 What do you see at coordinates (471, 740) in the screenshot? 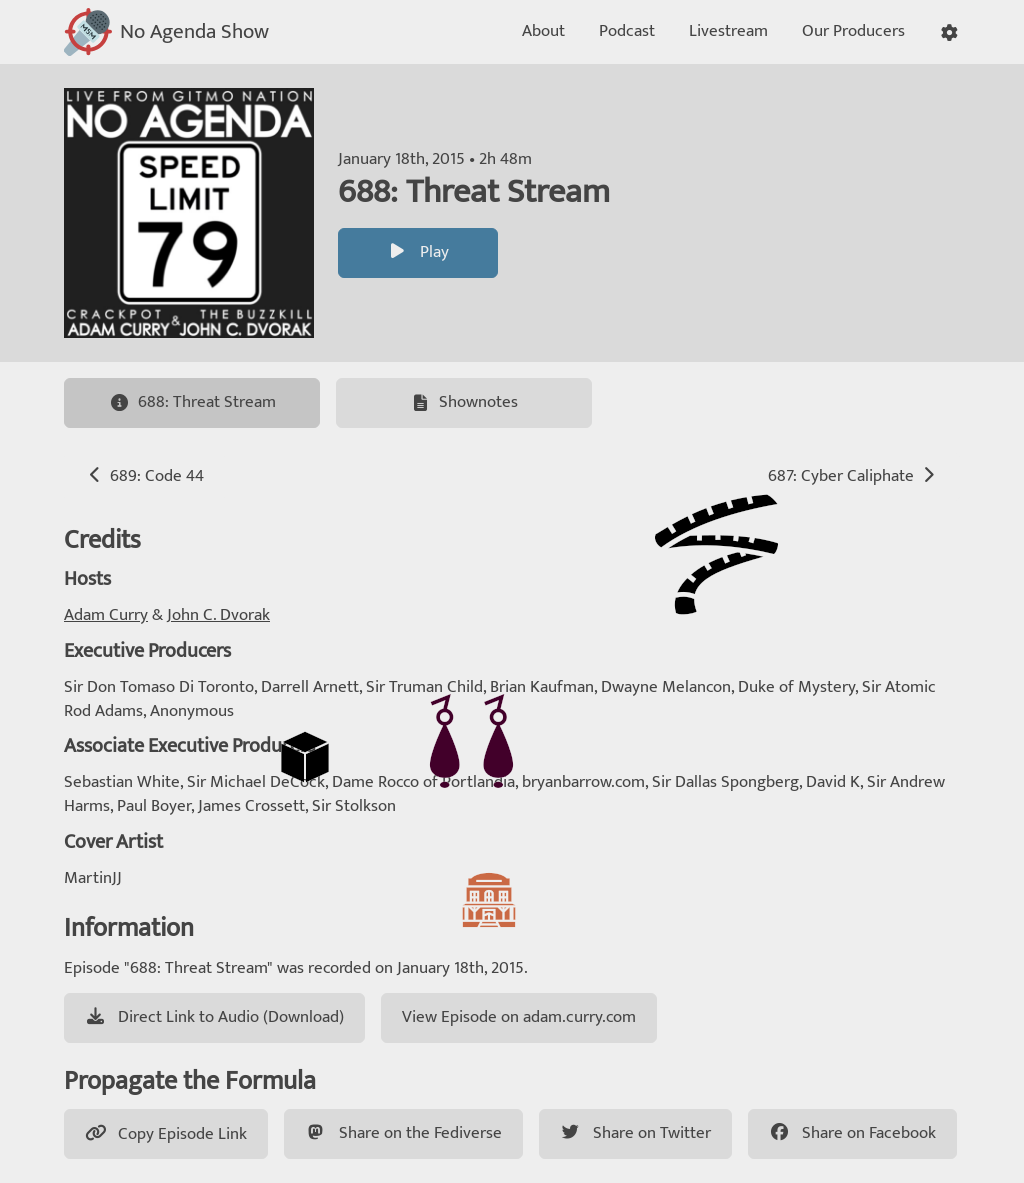
I see `browse or select earring accessories` at bounding box center [471, 740].